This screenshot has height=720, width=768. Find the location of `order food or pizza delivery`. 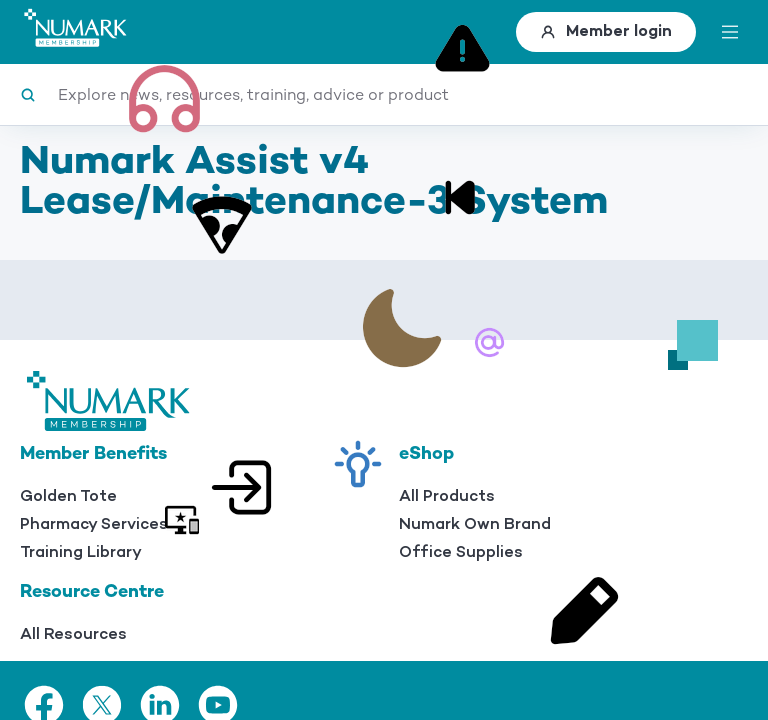

order food or pizza delivery is located at coordinates (222, 224).